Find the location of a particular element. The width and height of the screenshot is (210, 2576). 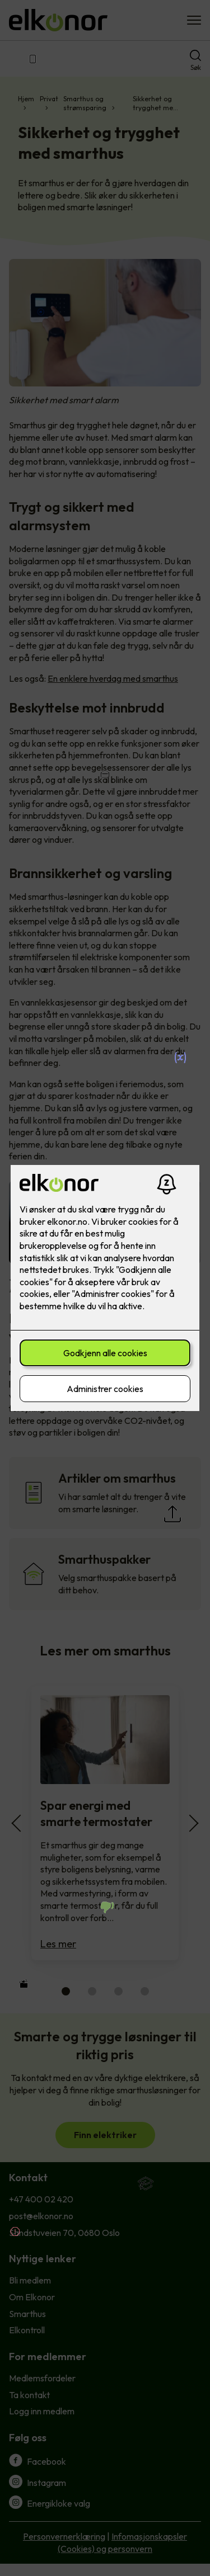

upload a file or document is located at coordinates (172, 1514).